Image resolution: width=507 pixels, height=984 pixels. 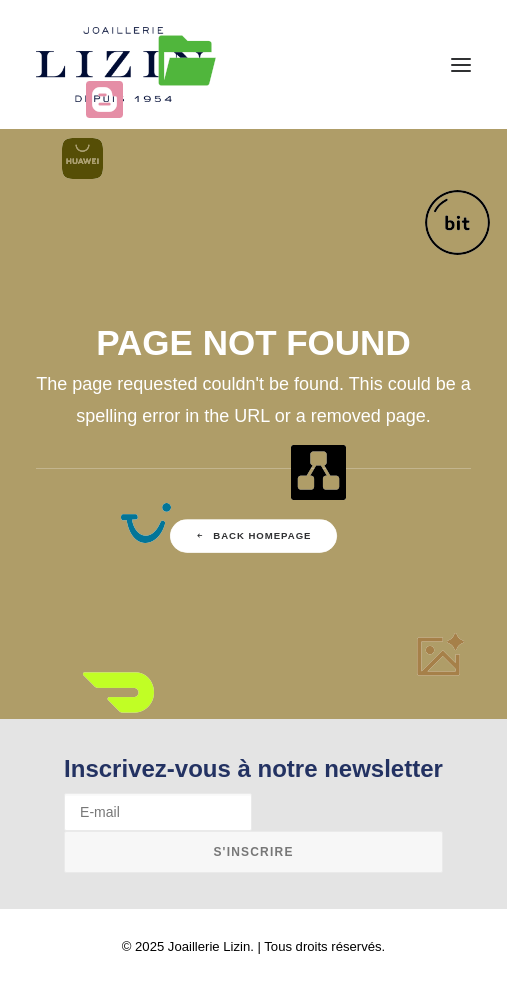 What do you see at coordinates (438, 656) in the screenshot?
I see `generate or enhance an image using AI` at bounding box center [438, 656].